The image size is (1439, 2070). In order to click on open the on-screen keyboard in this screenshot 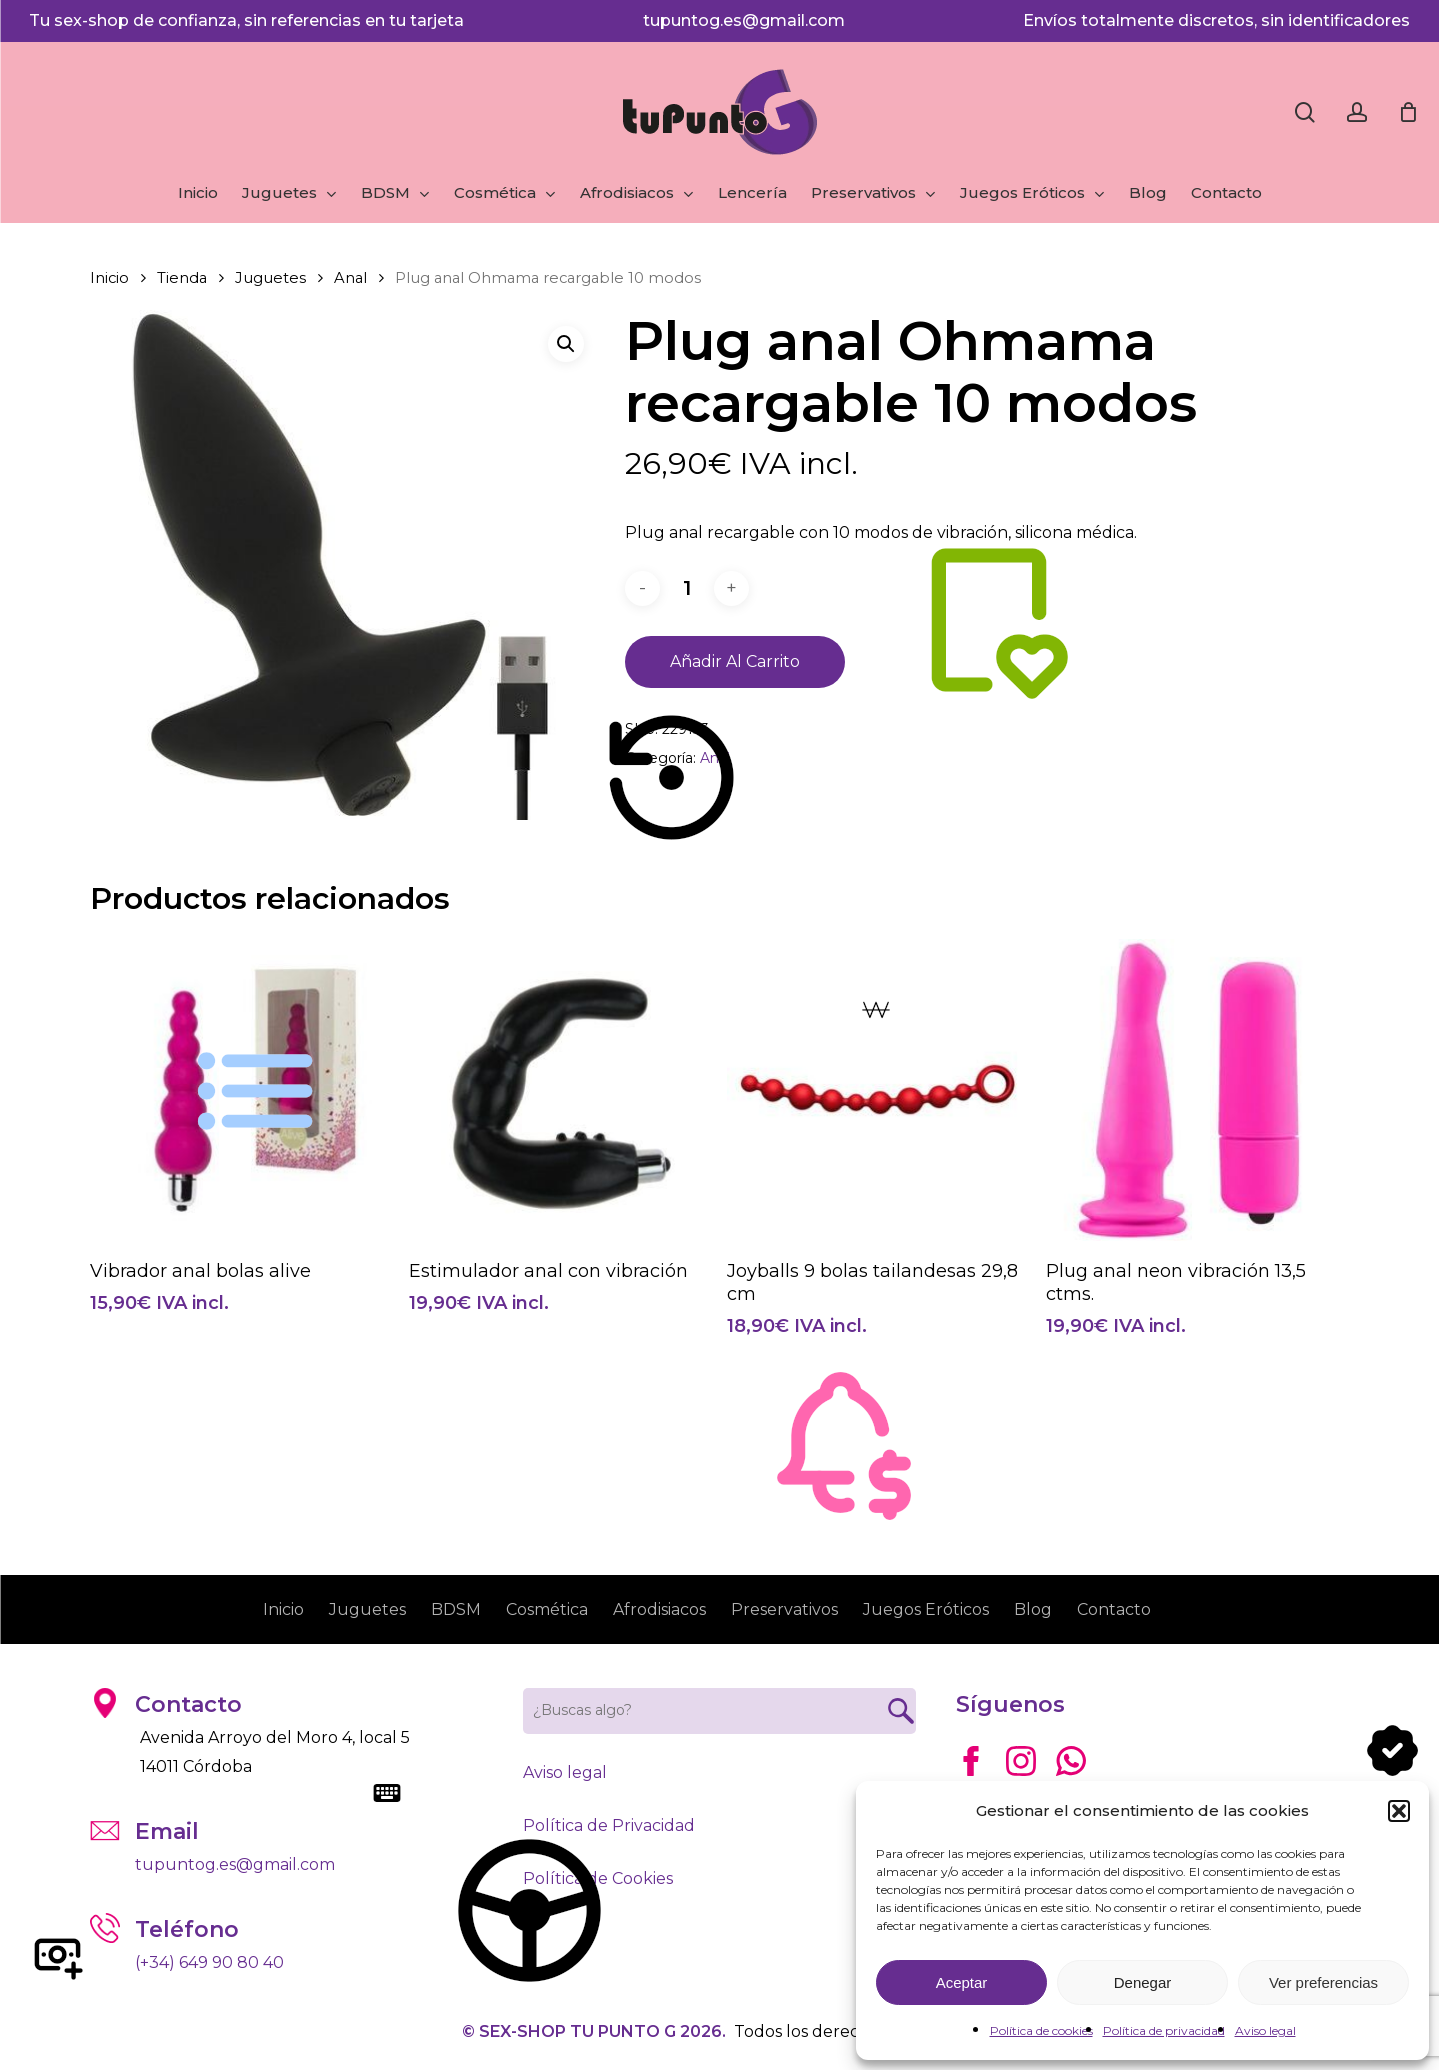, I will do `click(387, 1793)`.